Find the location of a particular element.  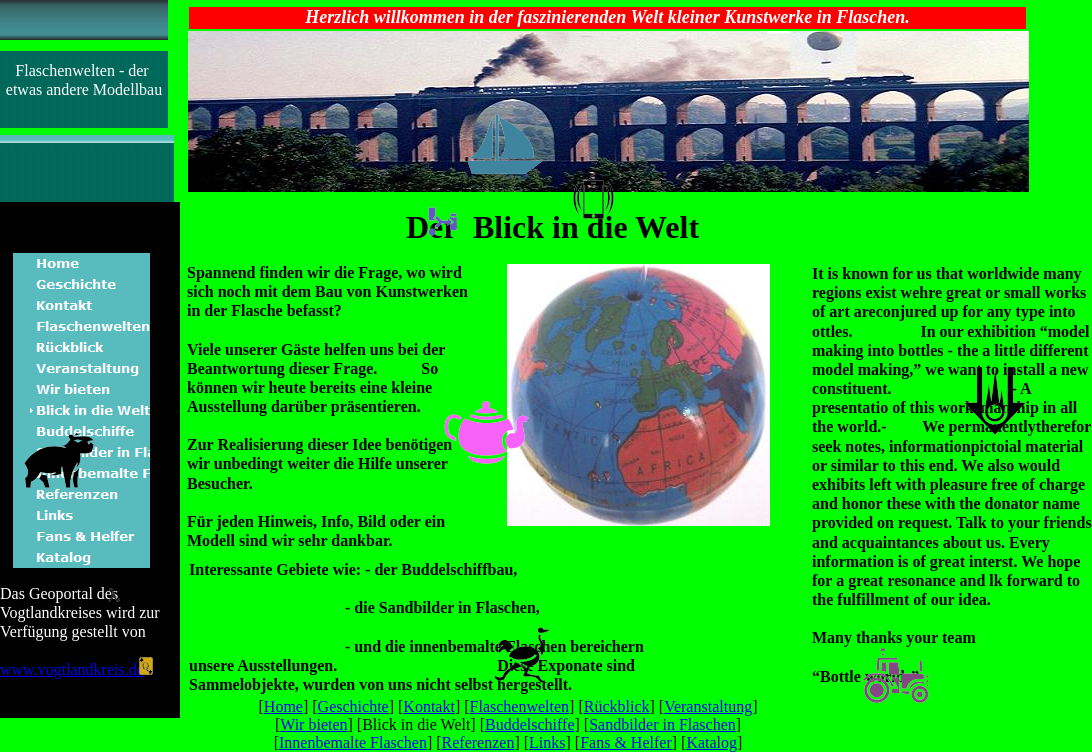

ostrich character or animal in a game is located at coordinates (522, 655).